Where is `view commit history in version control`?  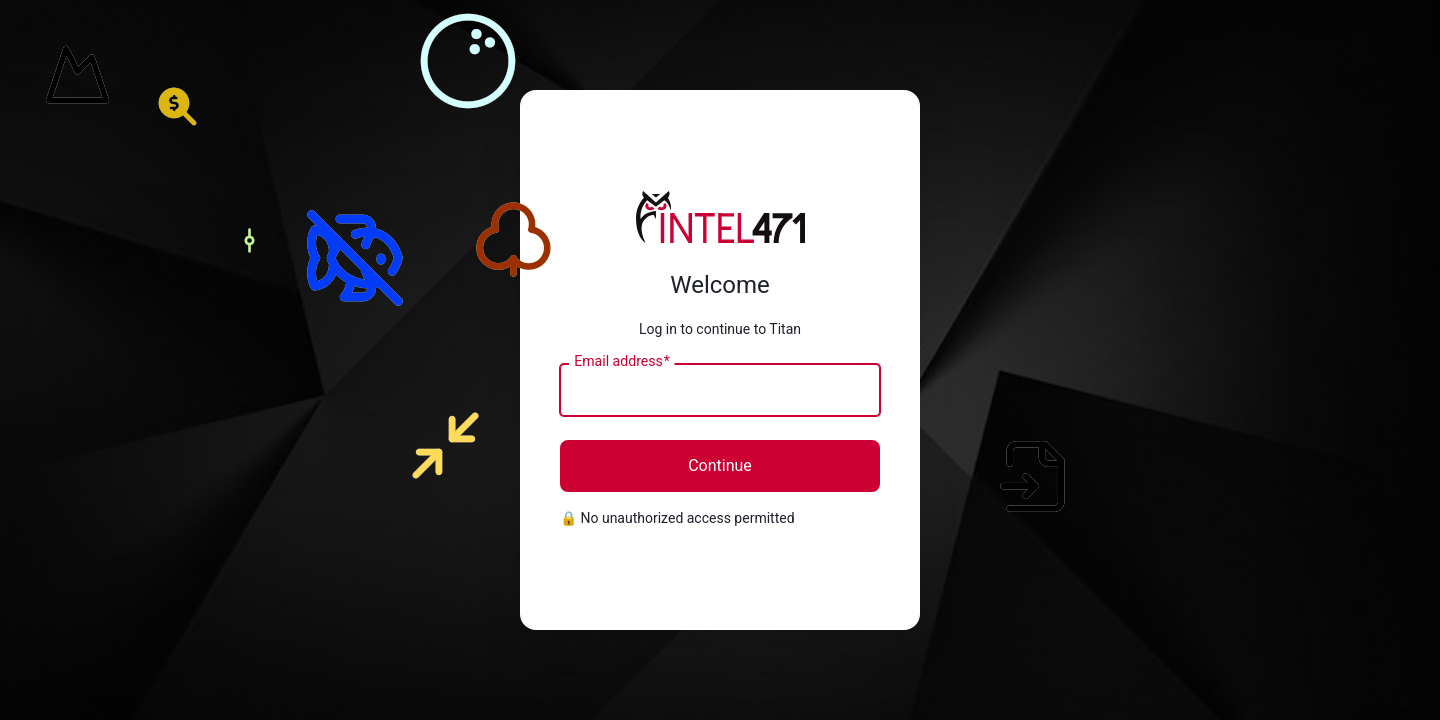
view commit history in version control is located at coordinates (249, 240).